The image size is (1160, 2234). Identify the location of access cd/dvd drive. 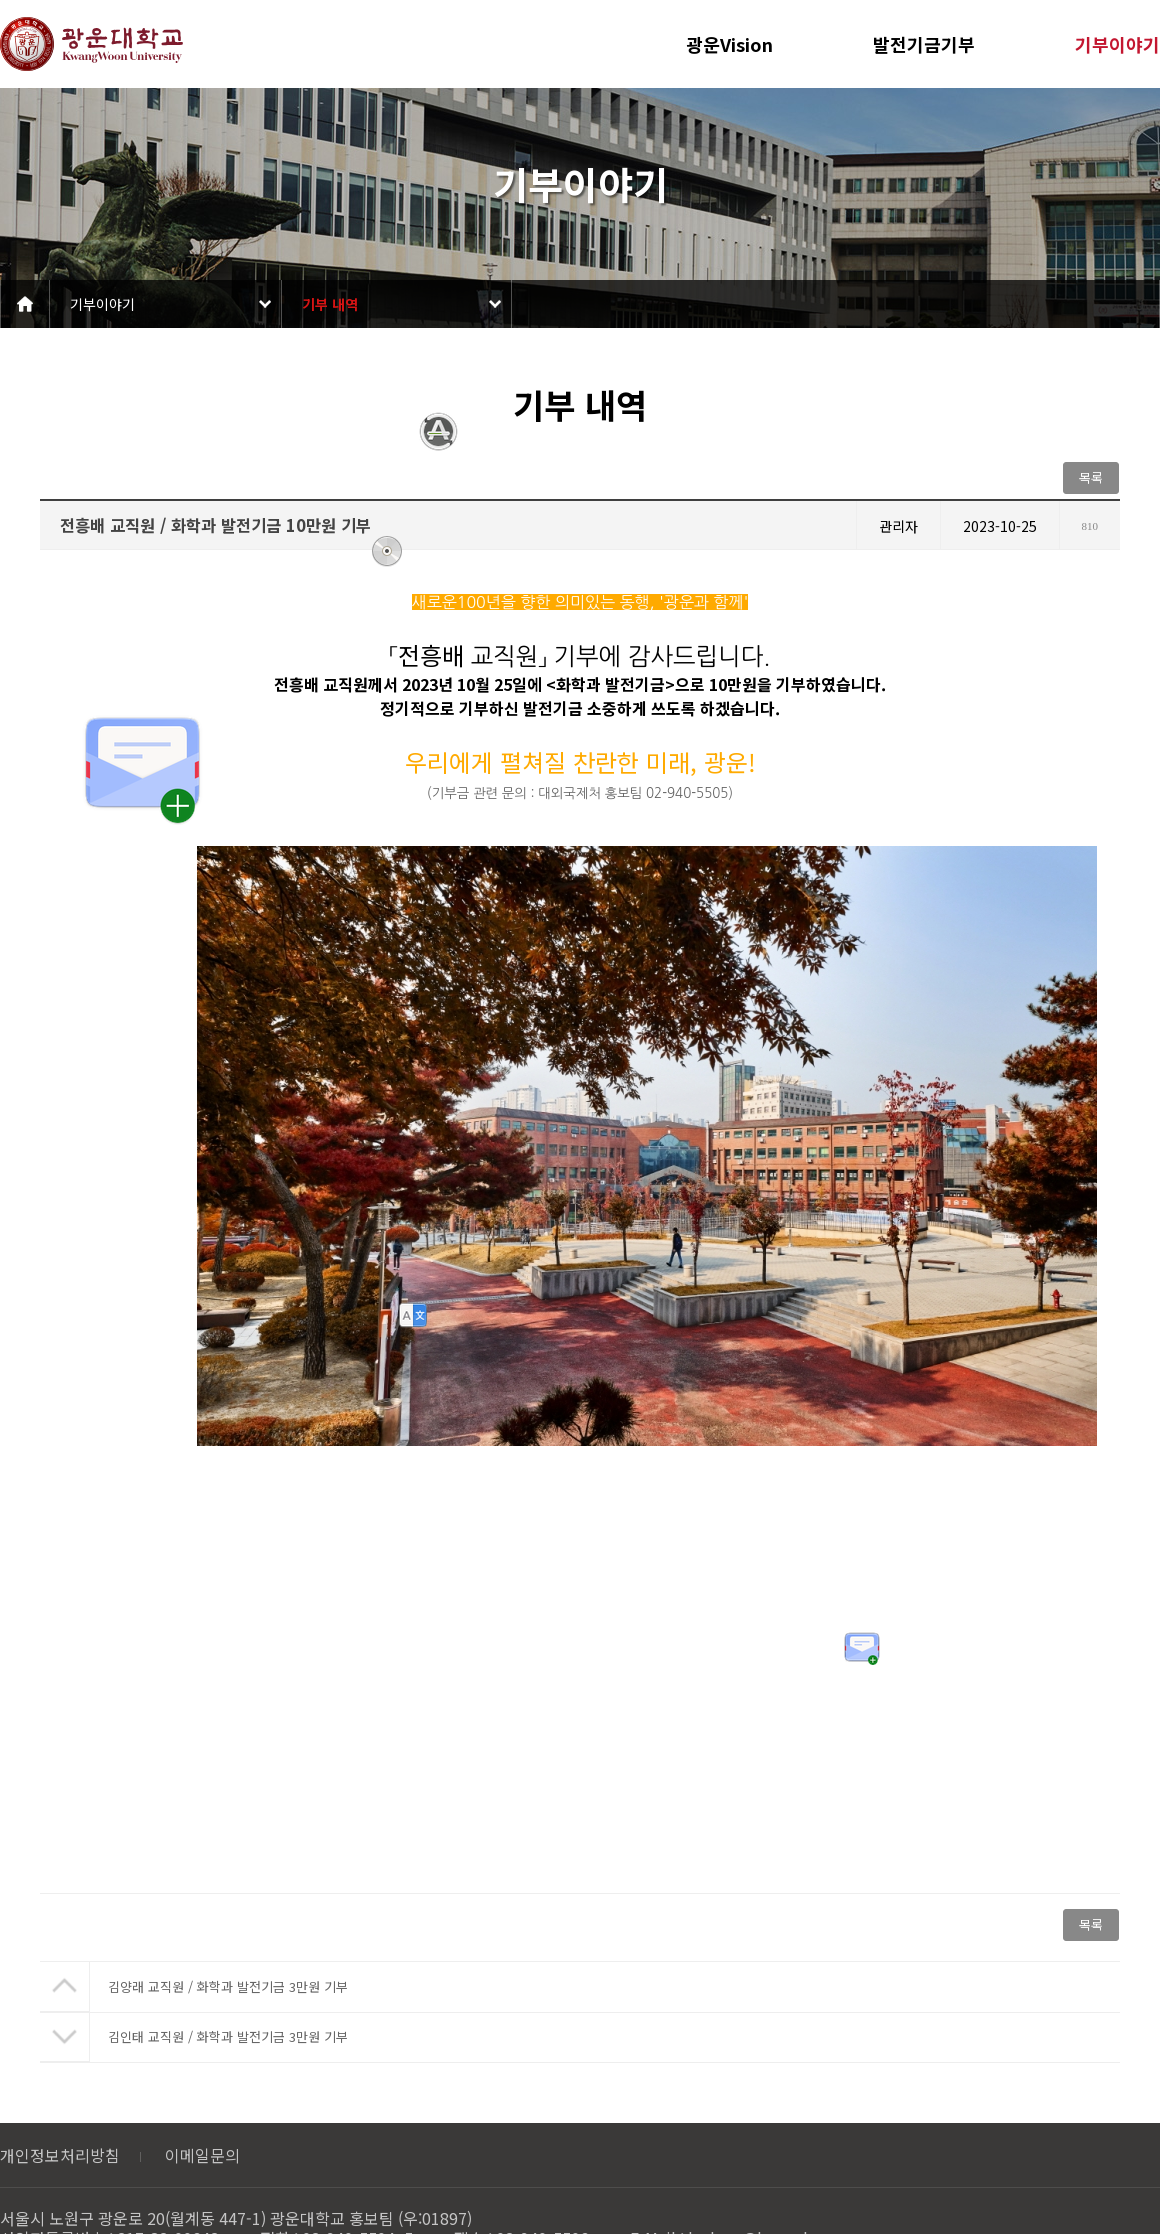
(387, 551).